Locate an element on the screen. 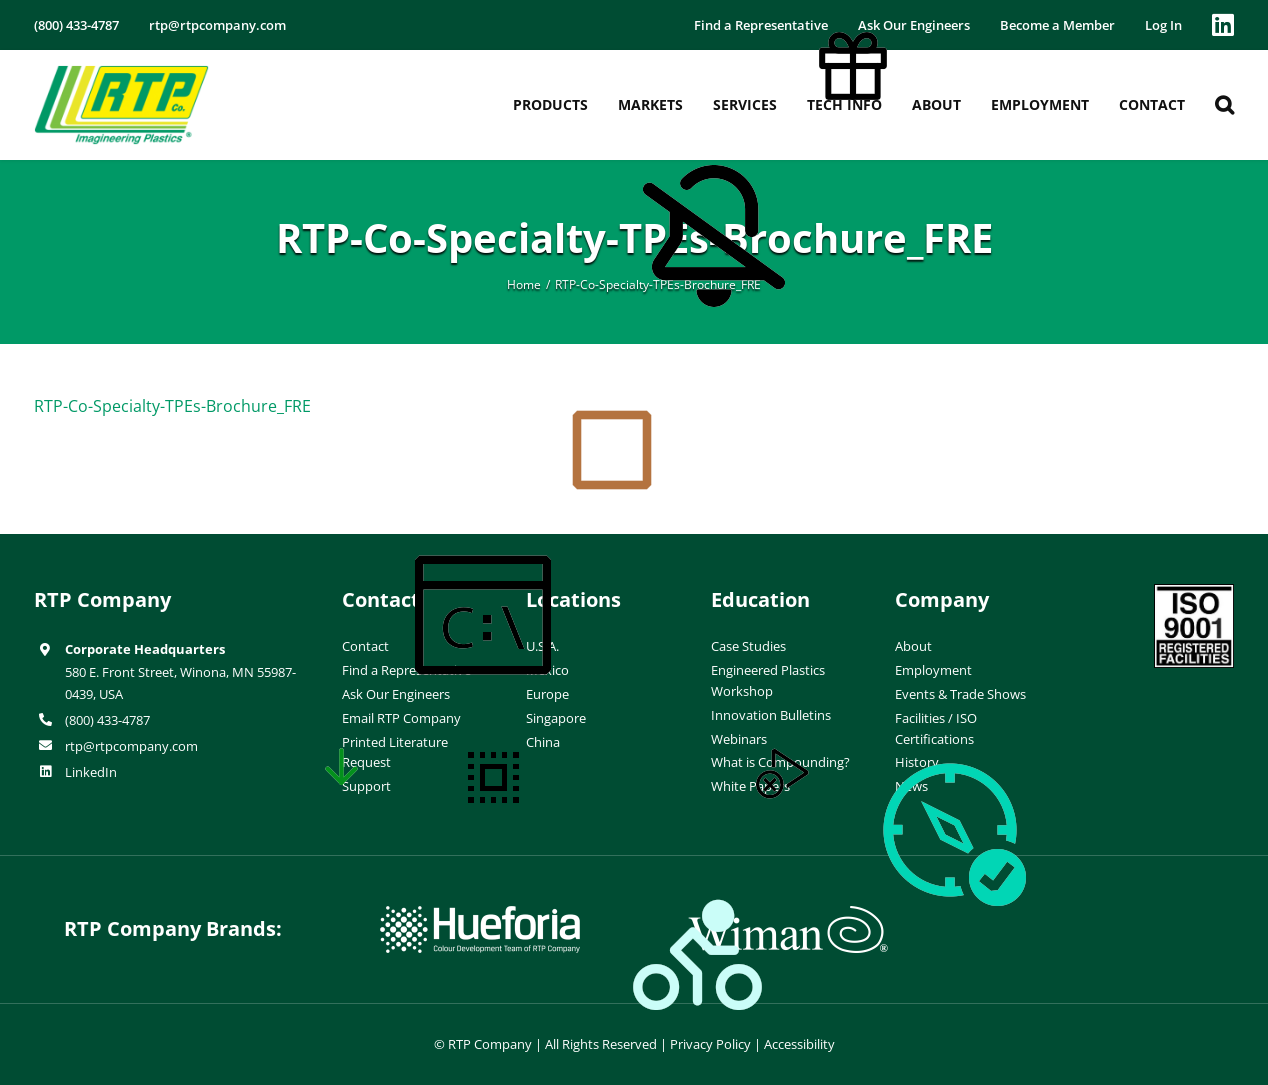  redeem a gift or reward is located at coordinates (853, 66).